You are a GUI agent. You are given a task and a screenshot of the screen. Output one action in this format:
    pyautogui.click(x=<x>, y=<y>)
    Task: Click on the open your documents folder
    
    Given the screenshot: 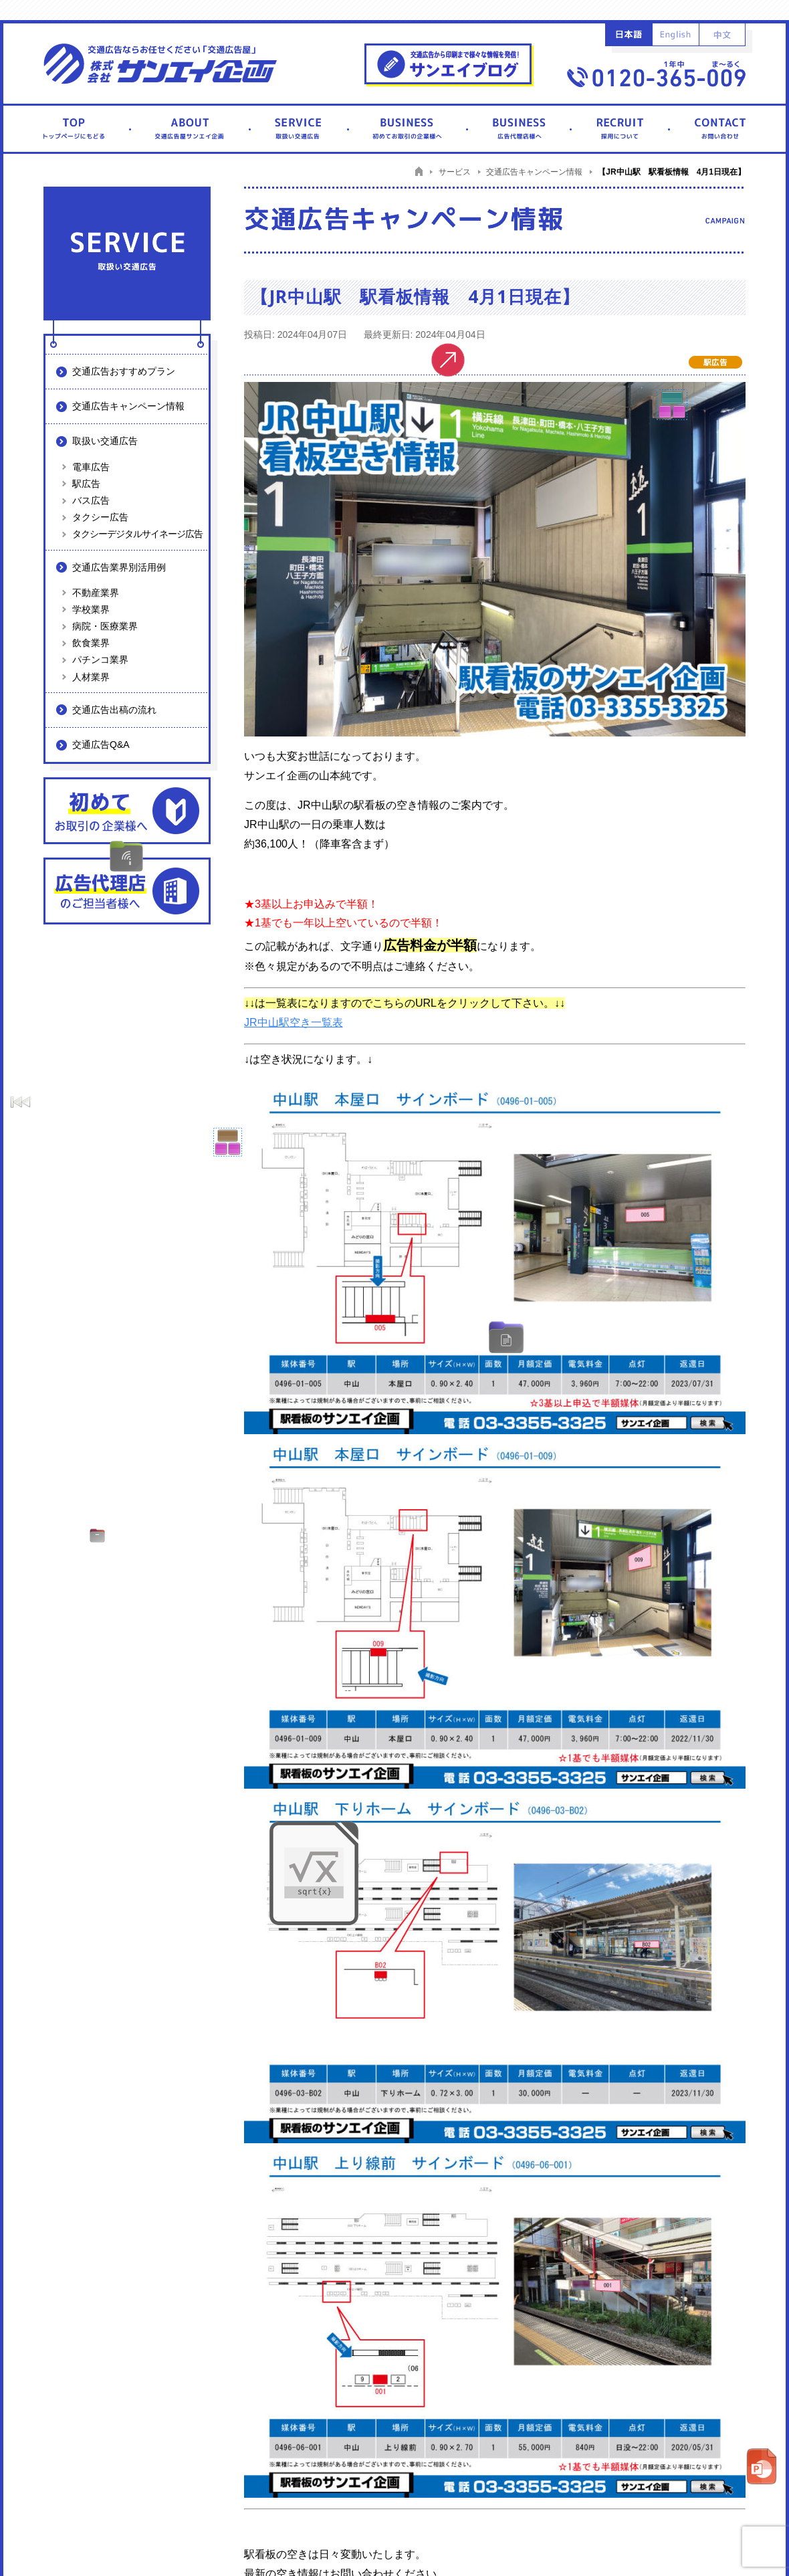 What is the action you would take?
    pyautogui.click(x=506, y=1337)
    